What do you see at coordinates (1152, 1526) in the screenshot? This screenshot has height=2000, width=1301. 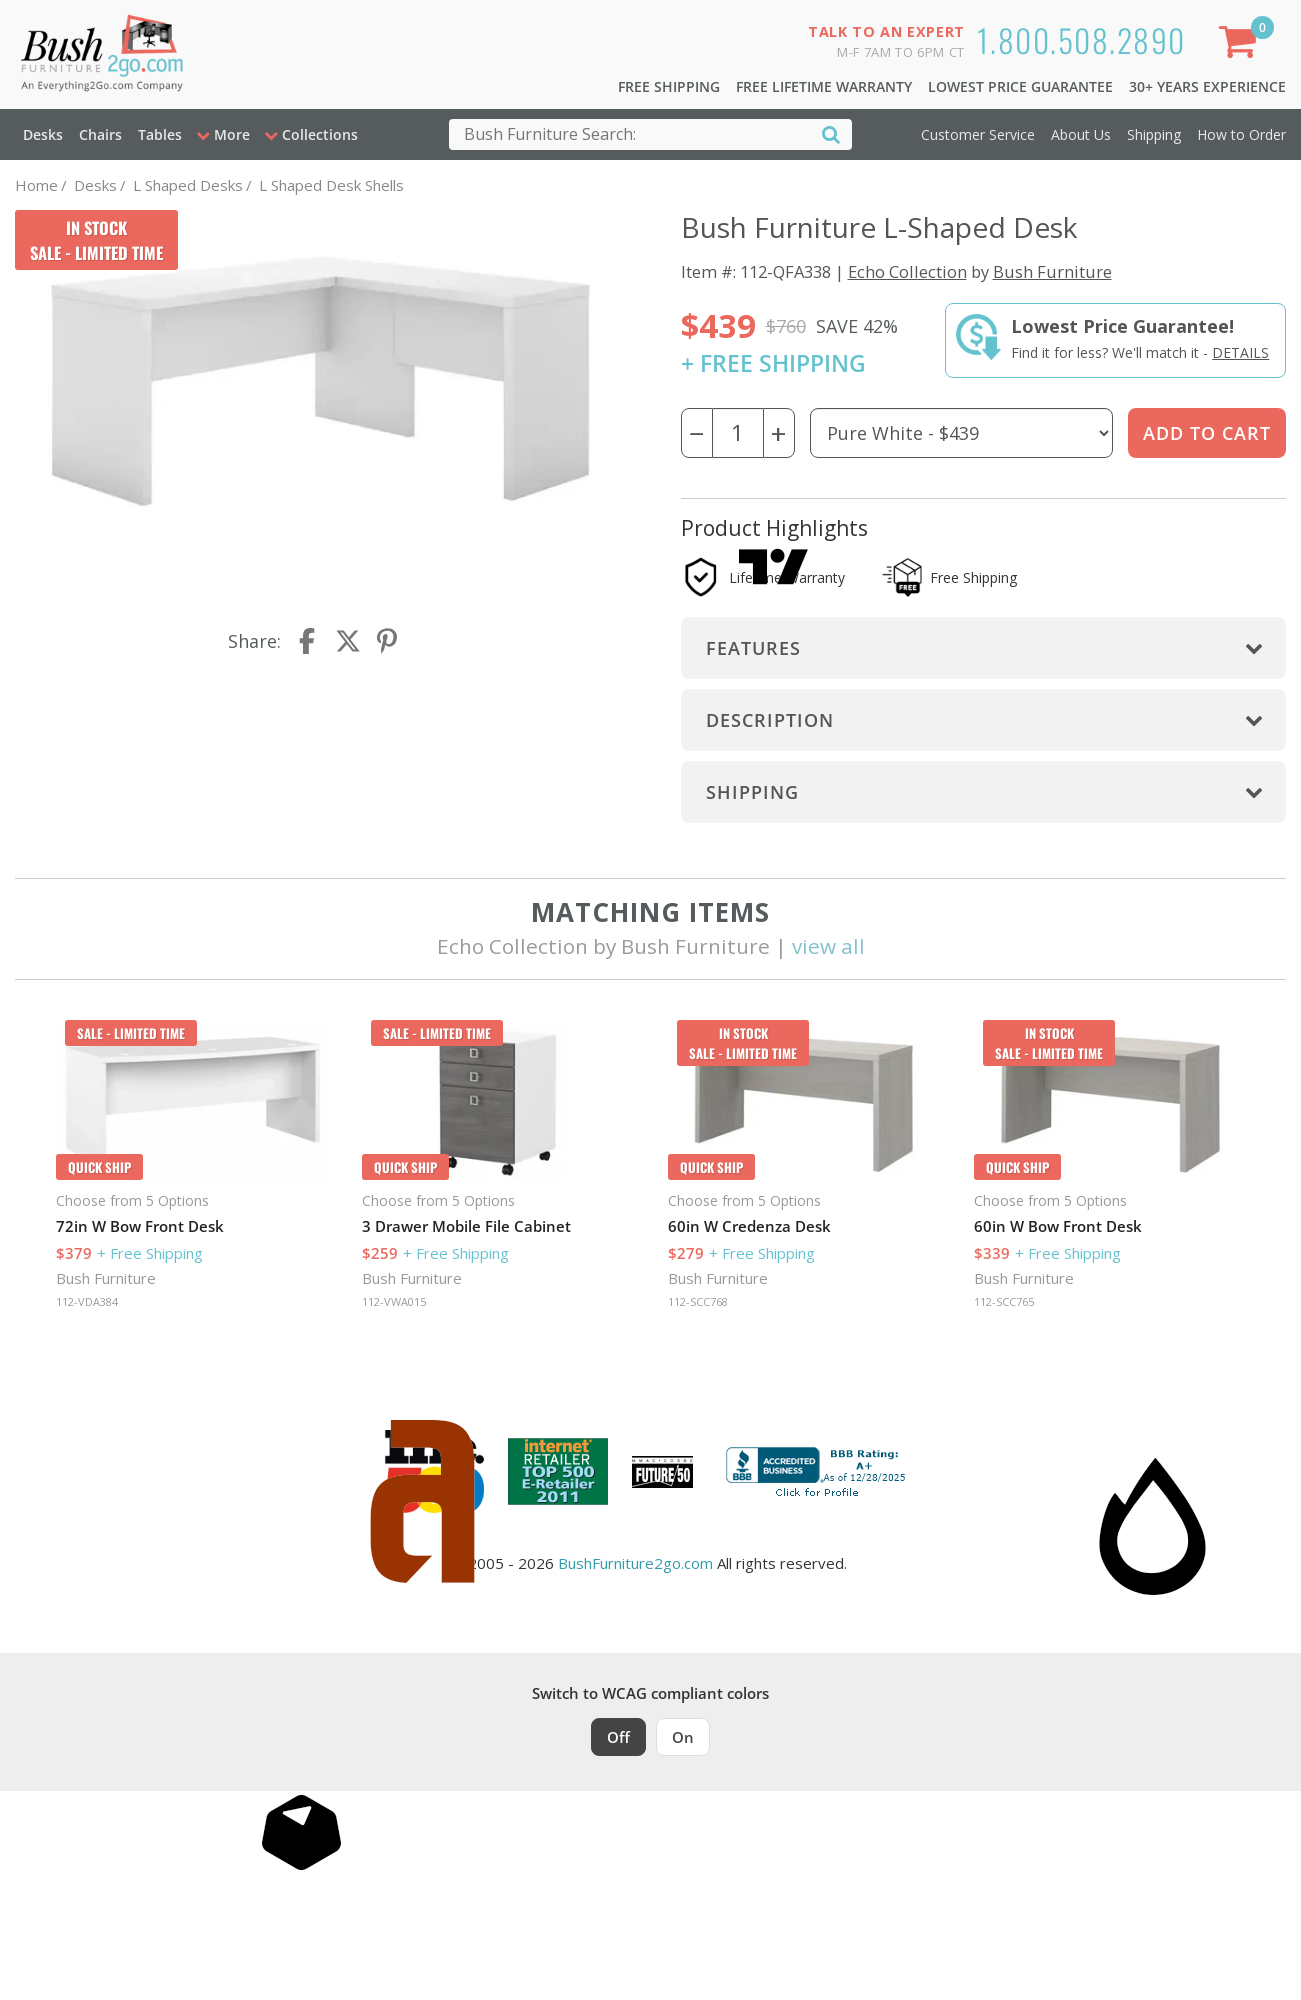 I see `hono web framework logo` at bounding box center [1152, 1526].